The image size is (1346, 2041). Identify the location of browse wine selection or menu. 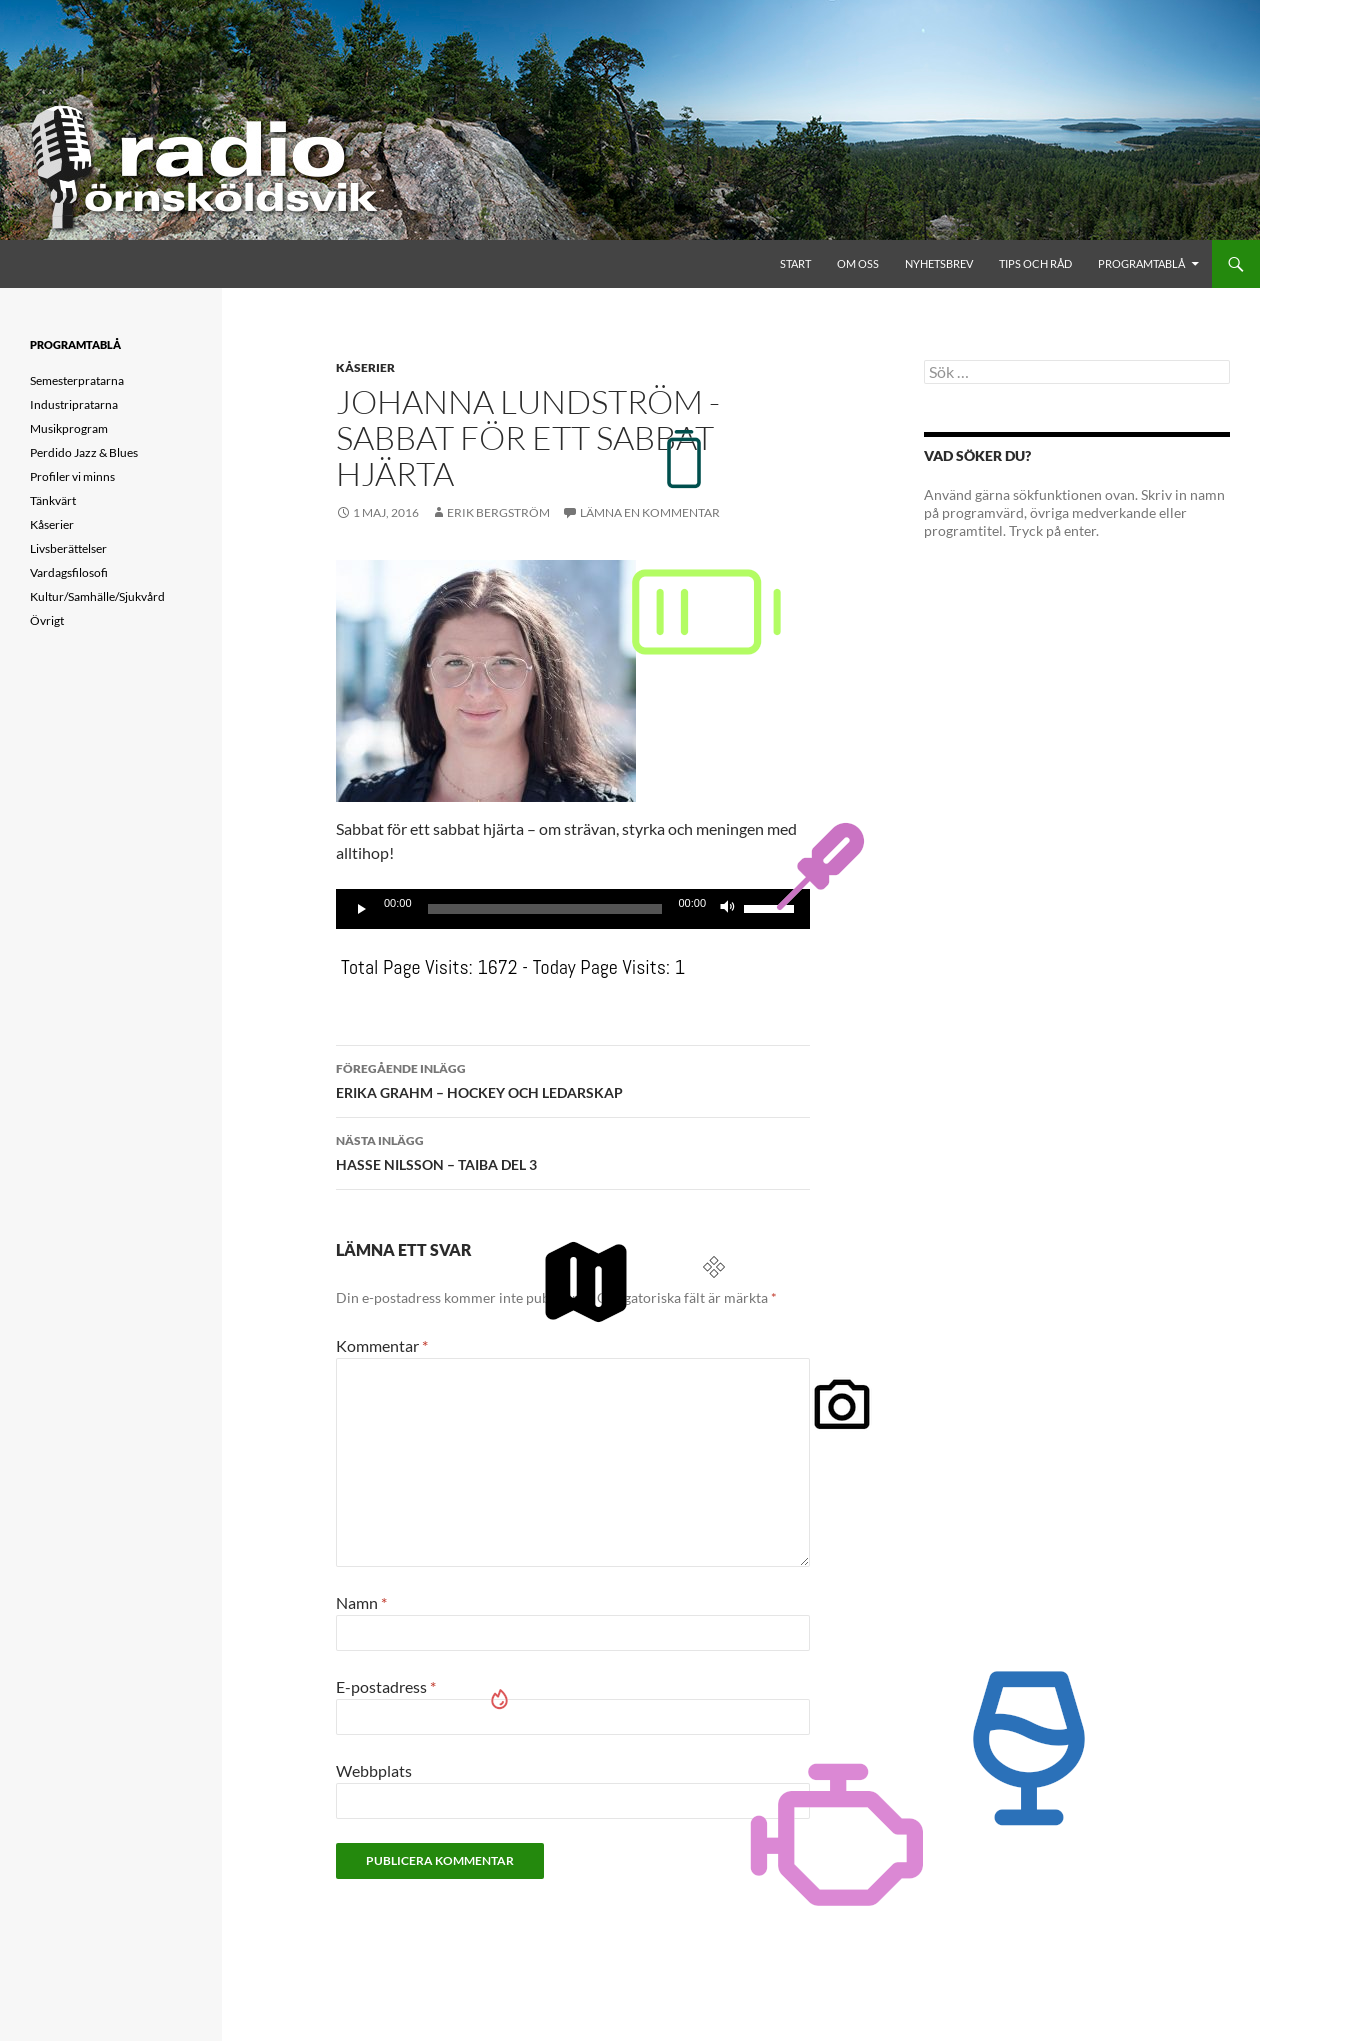
(1029, 1743).